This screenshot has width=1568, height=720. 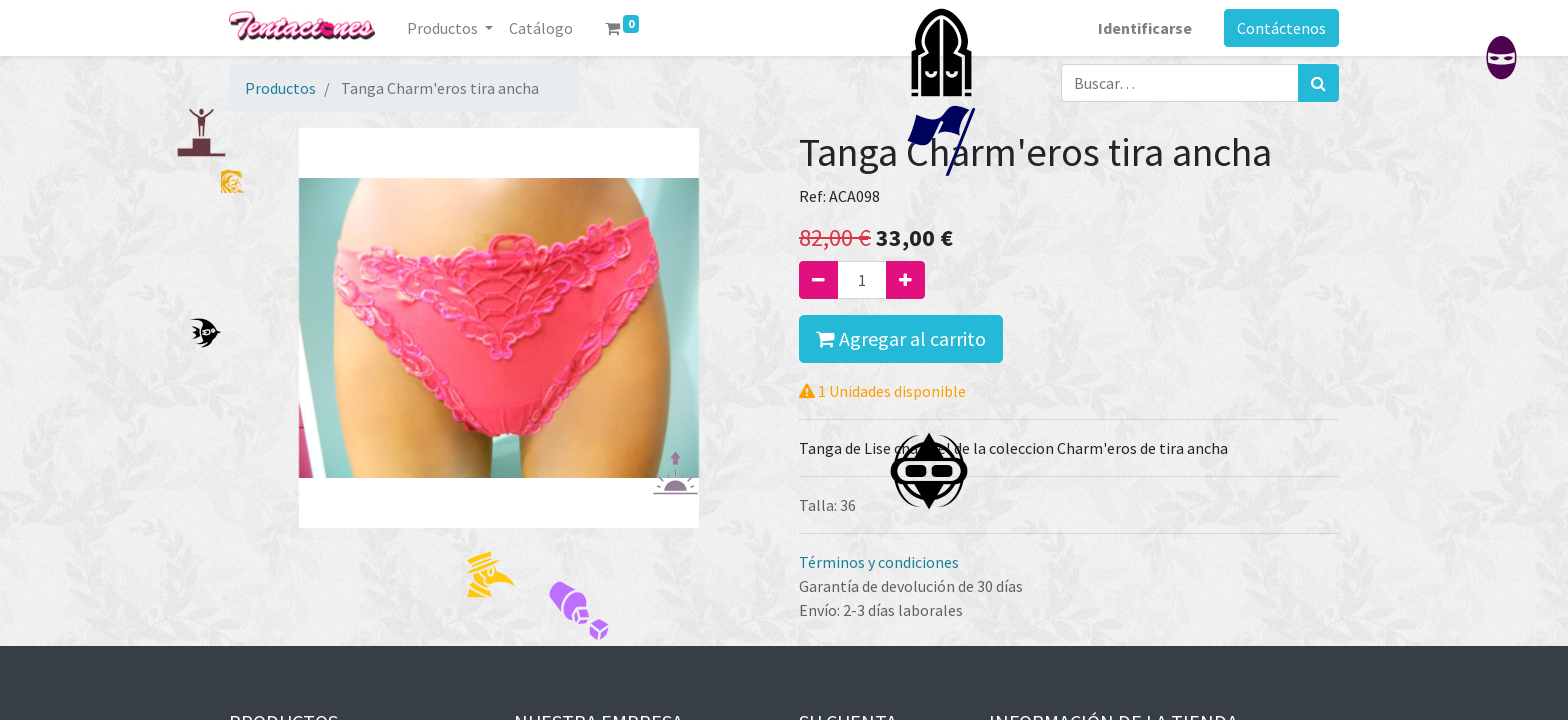 What do you see at coordinates (205, 332) in the screenshot?
I see `tropical fish icon for aquarium or marine-themed games` at bounding box center [205, 332].